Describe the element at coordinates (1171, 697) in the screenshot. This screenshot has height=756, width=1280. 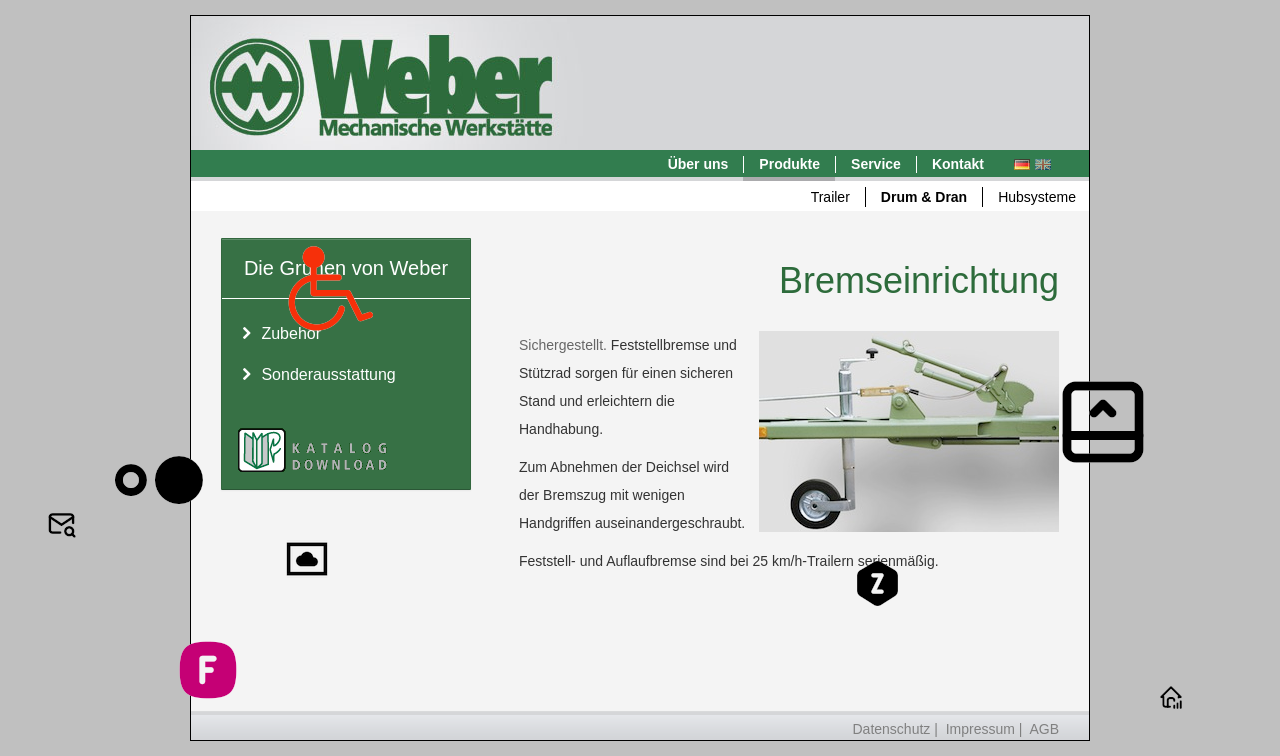
I see `smart home connectivity status` at that location.